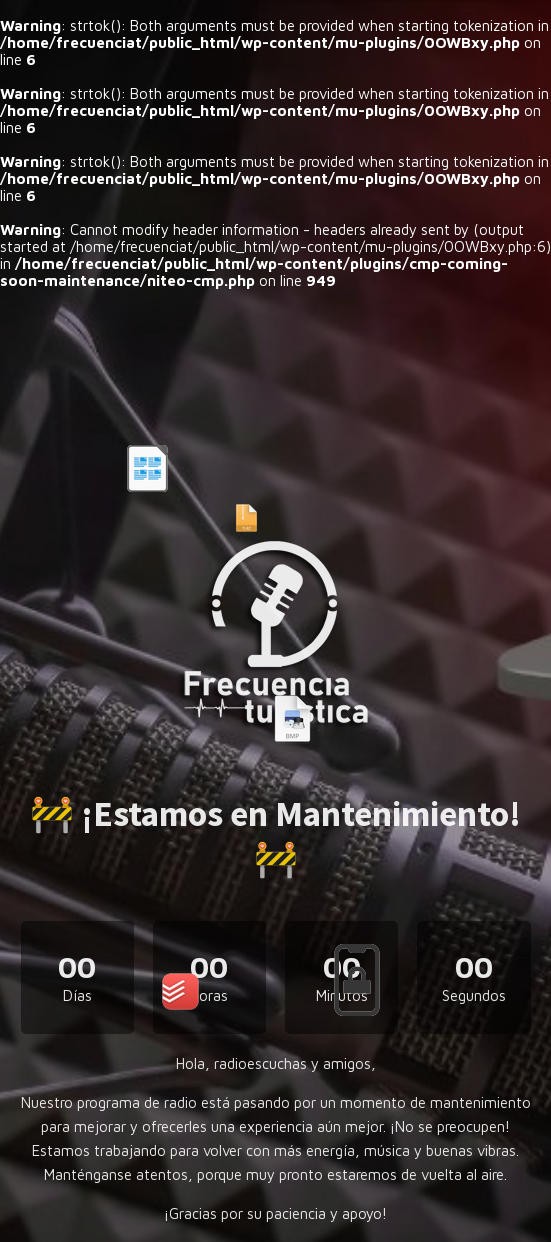 This screenshot has height=1242, width=551. I want to click on an lrzip-compressed tar archive file, so click(246, 518).